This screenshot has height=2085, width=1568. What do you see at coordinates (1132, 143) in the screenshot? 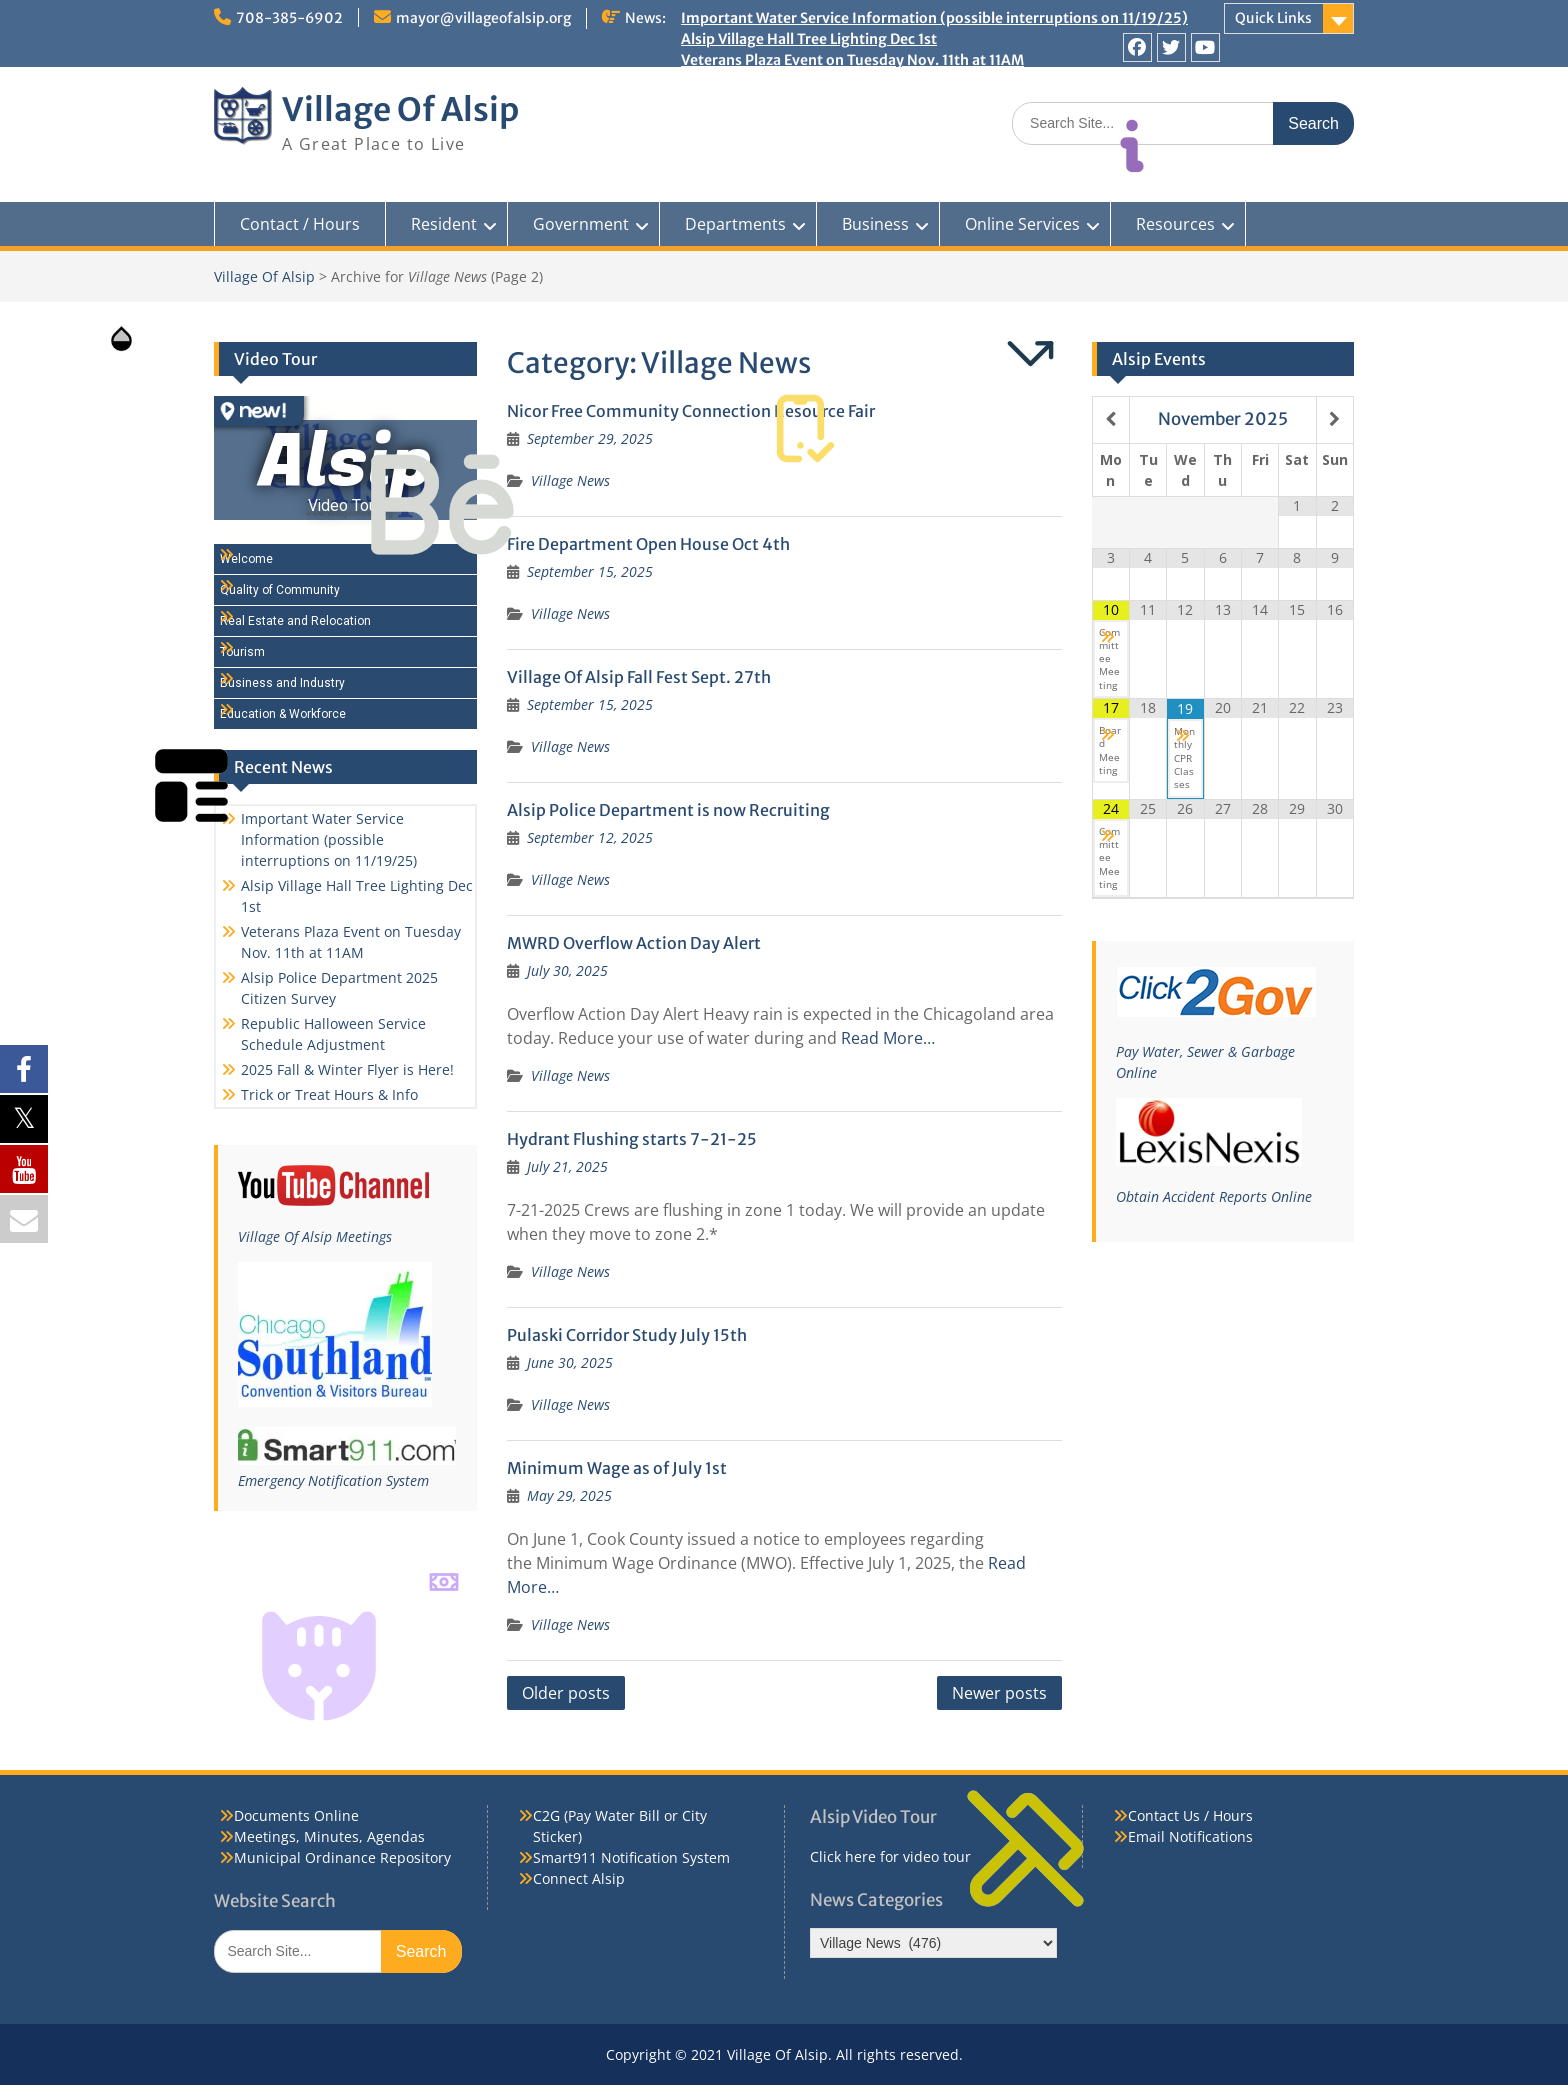
I see `view more information about this item` at bounding box center [1132, 143].